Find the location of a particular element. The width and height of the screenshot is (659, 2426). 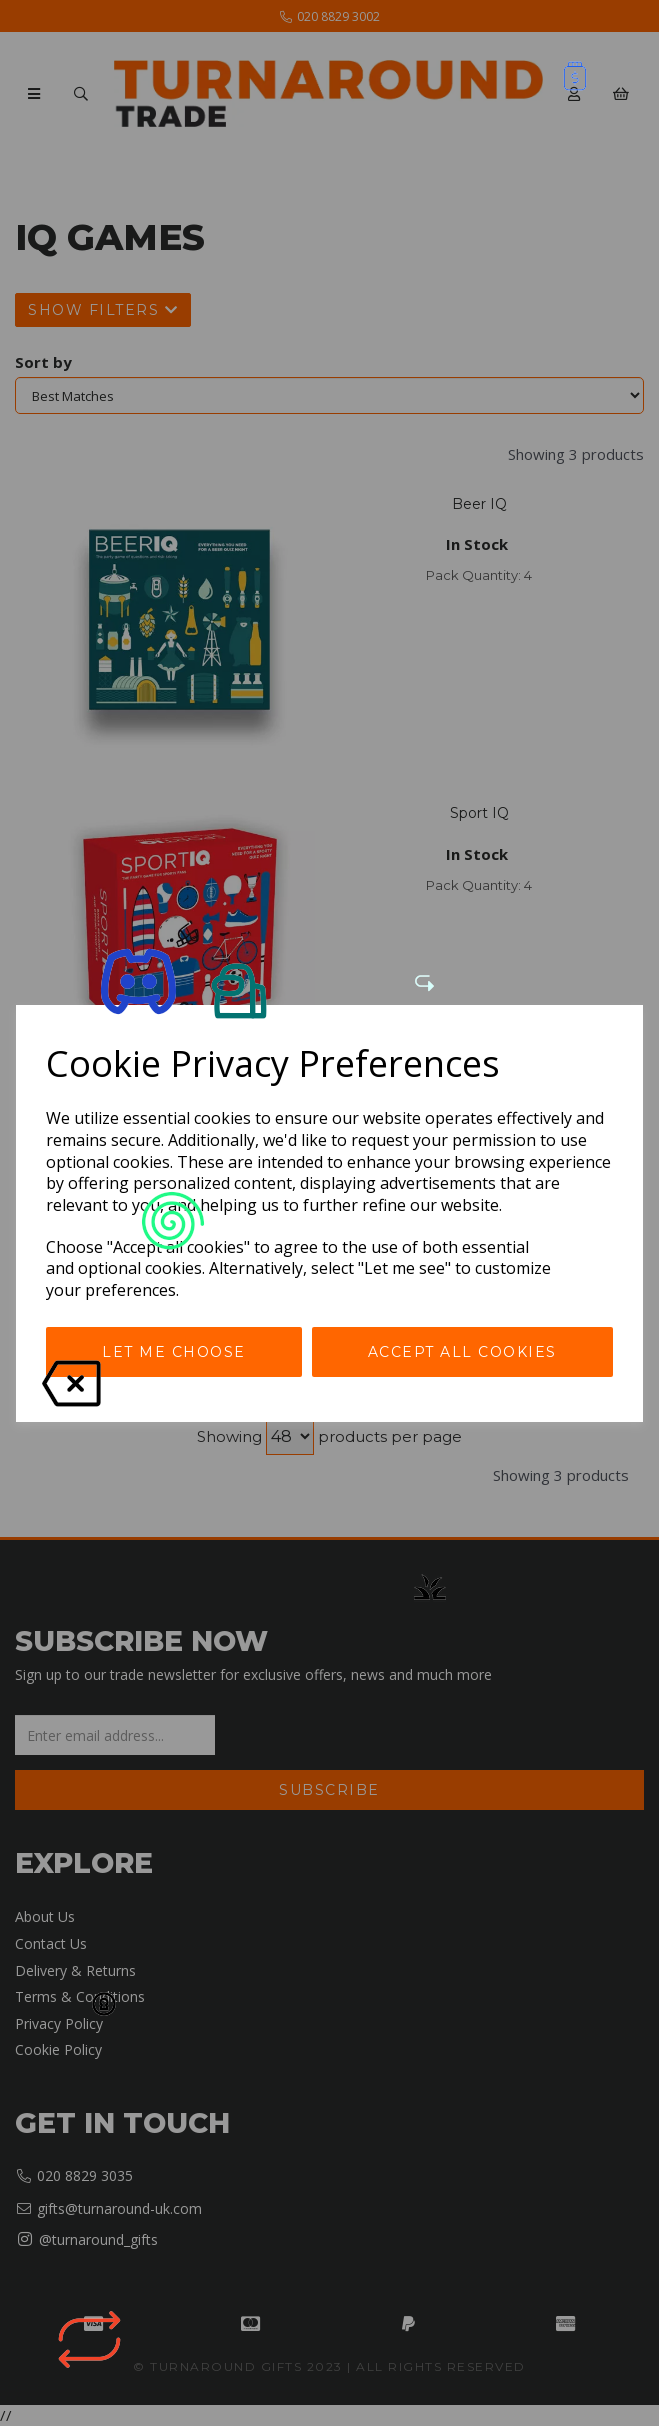

delete the previous character is located at coordinates (73, 1383).